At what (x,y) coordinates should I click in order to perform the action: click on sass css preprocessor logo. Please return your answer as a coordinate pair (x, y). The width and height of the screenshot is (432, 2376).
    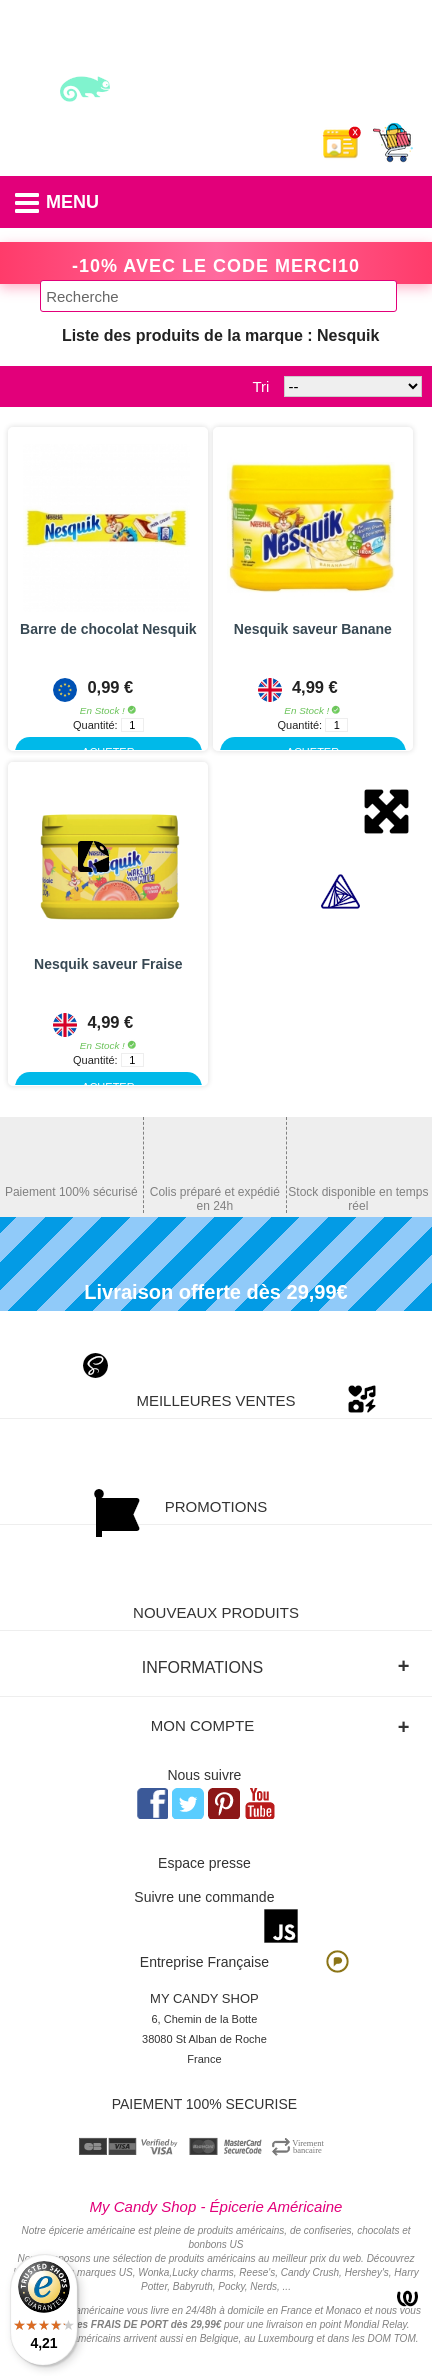
    Looking at the image, I should click on (95, 1365).